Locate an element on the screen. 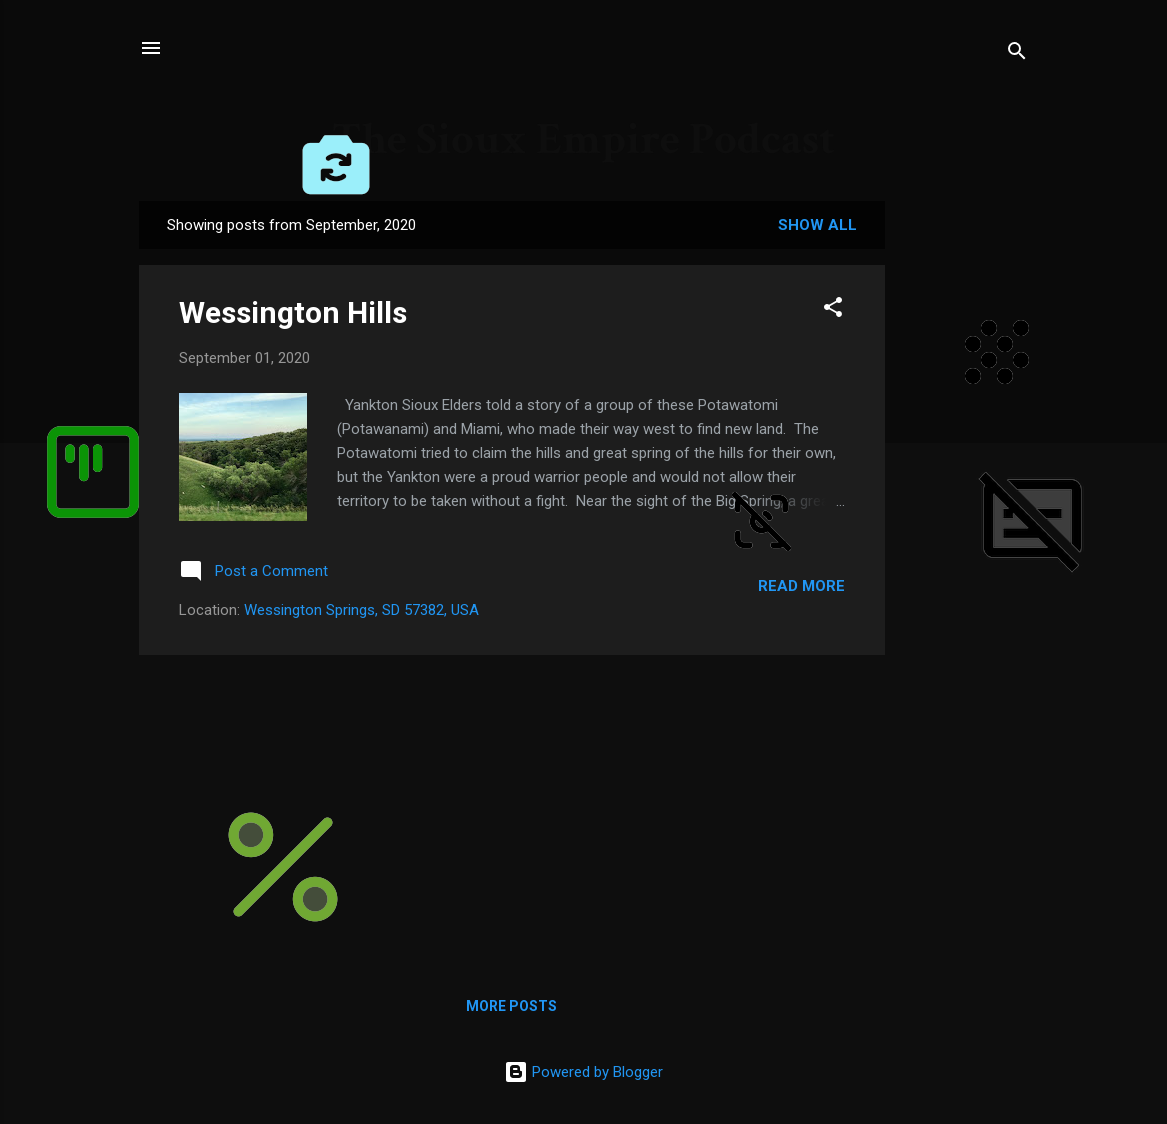  turn off subtitles or closed captions is located at coordinates (1032, 518).